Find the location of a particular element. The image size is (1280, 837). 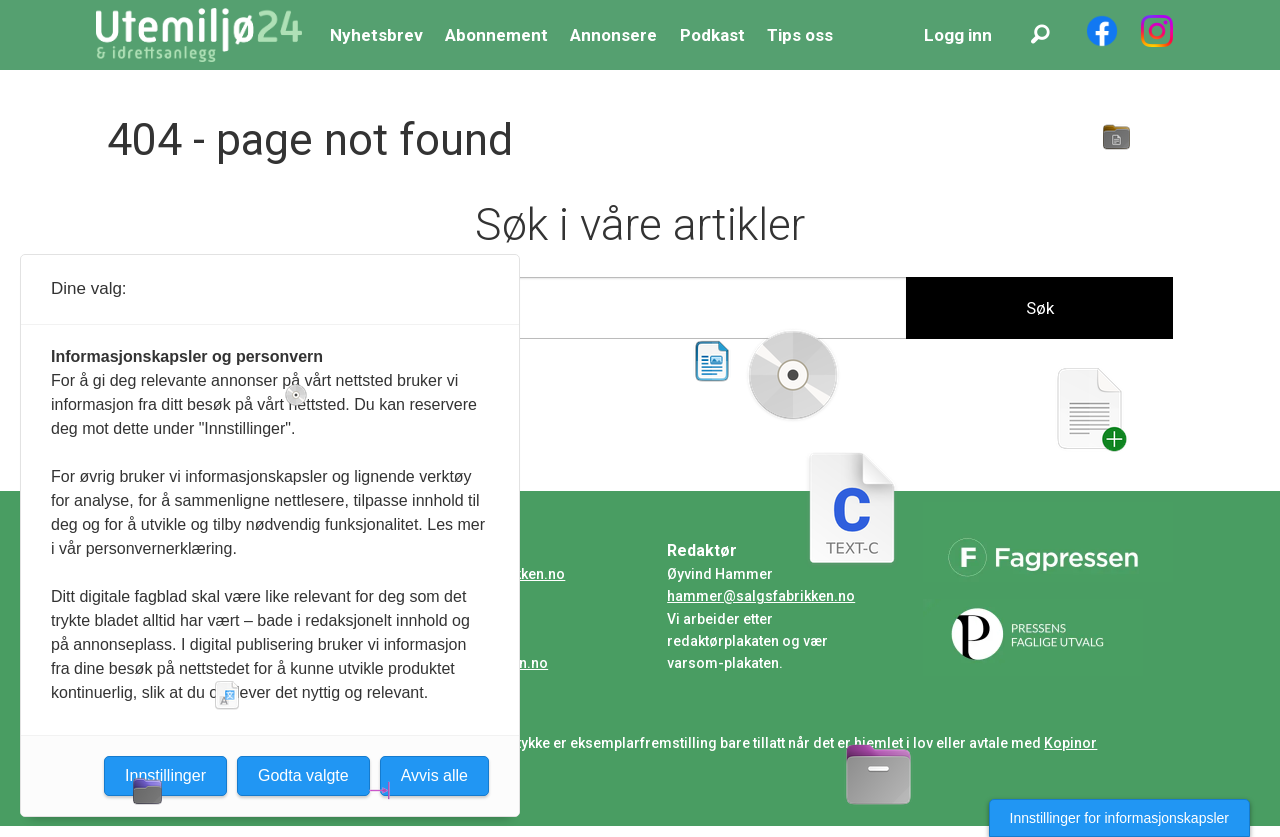

a gettext translation file for software localization is located at coordinates (227, 695).